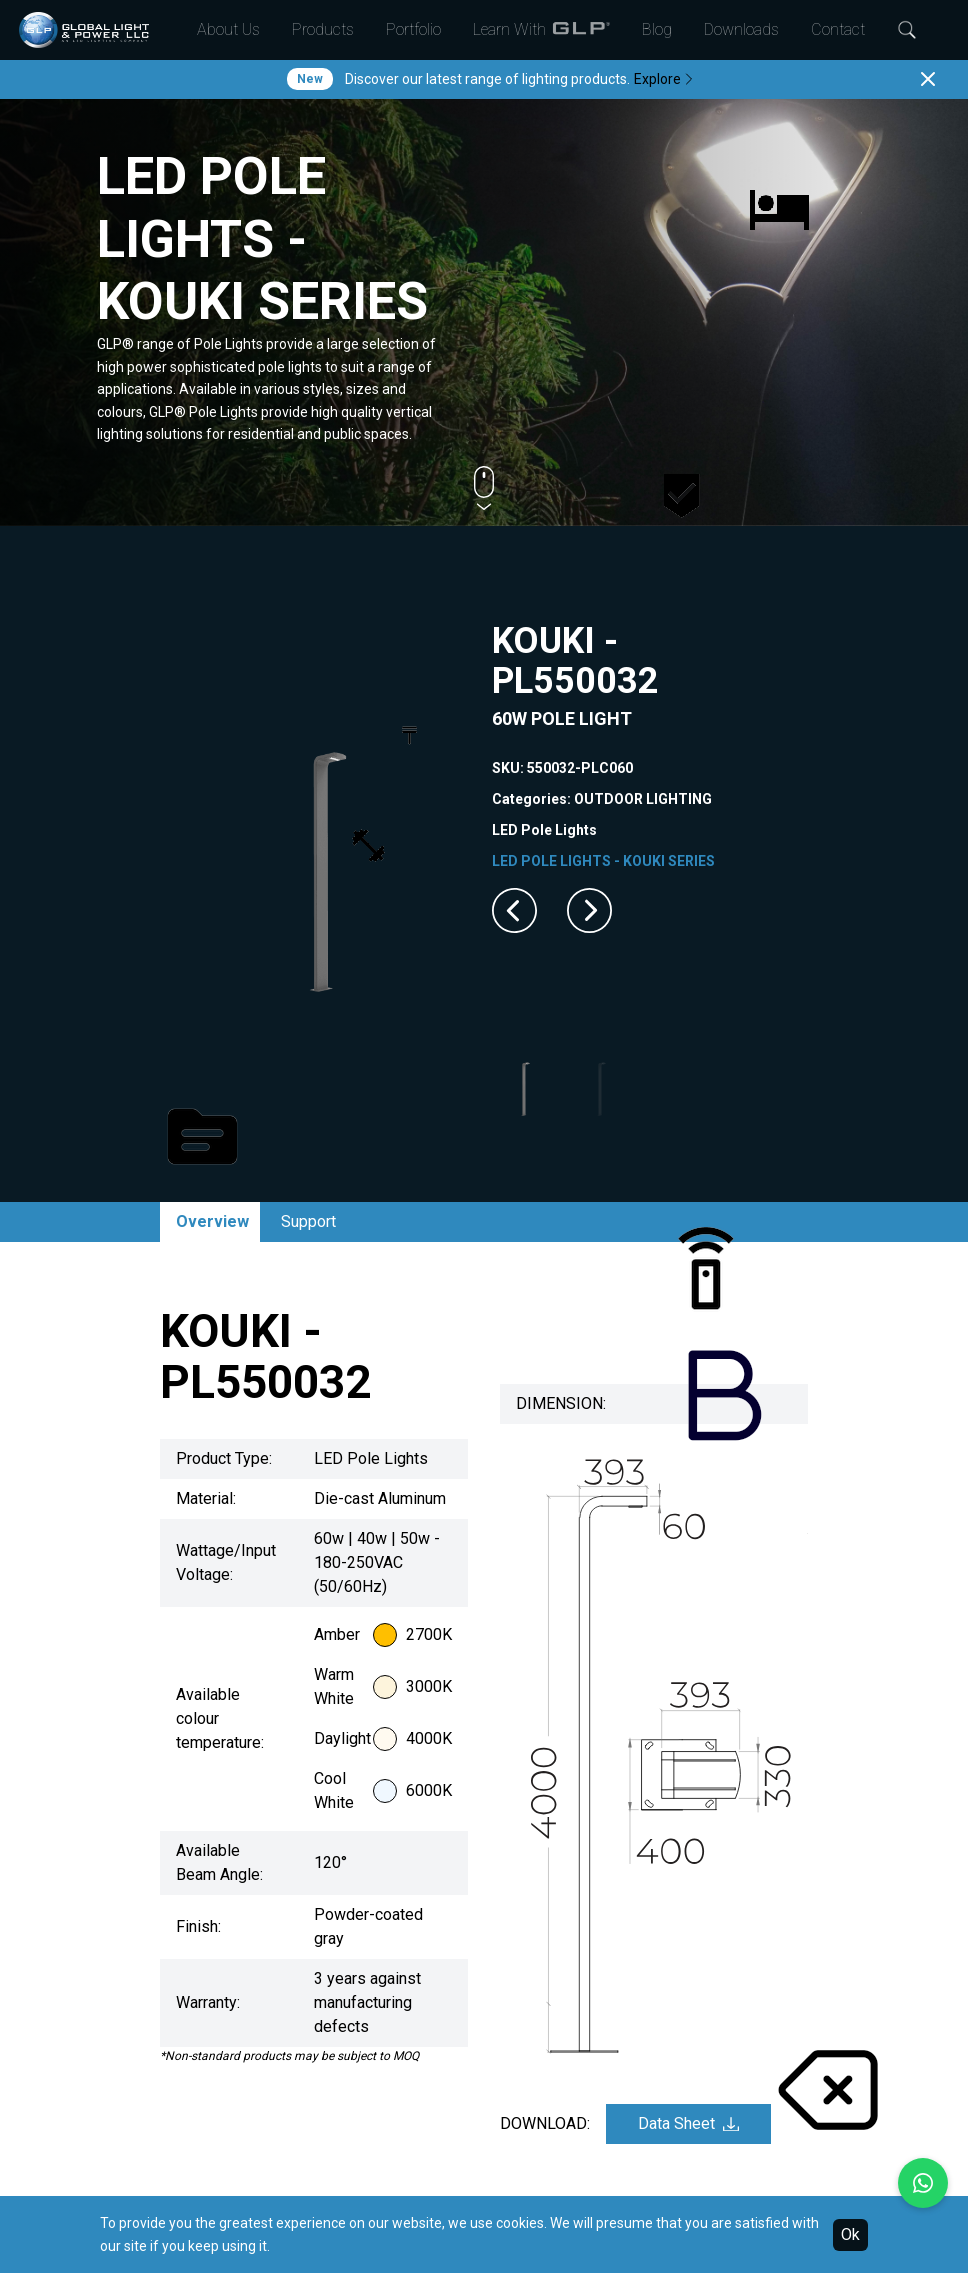 Image resolution: width=968 pixels, height=2273 pixels. Describe the element at coordinates (706, 1270) in the screenshot. I see `access remote control settings` at that location.